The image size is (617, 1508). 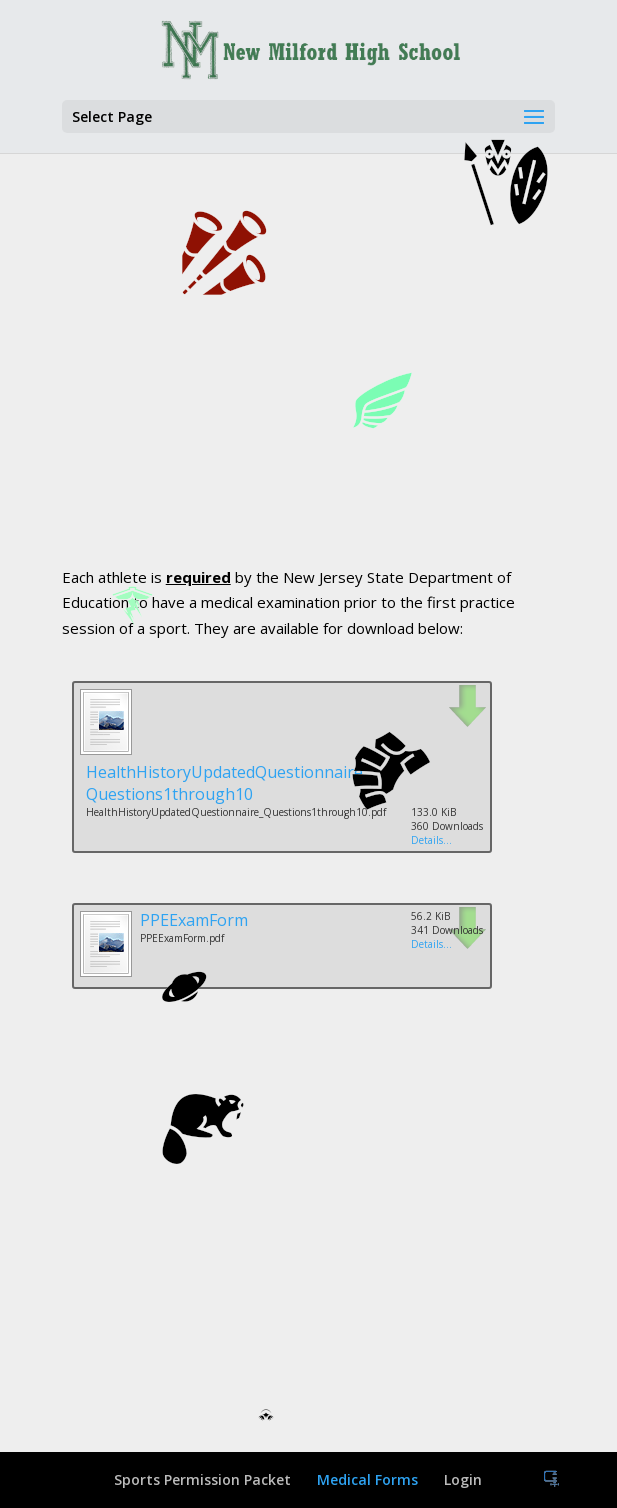 I want to click on clamp or secure an object in place, so click(x=551, y=1479).